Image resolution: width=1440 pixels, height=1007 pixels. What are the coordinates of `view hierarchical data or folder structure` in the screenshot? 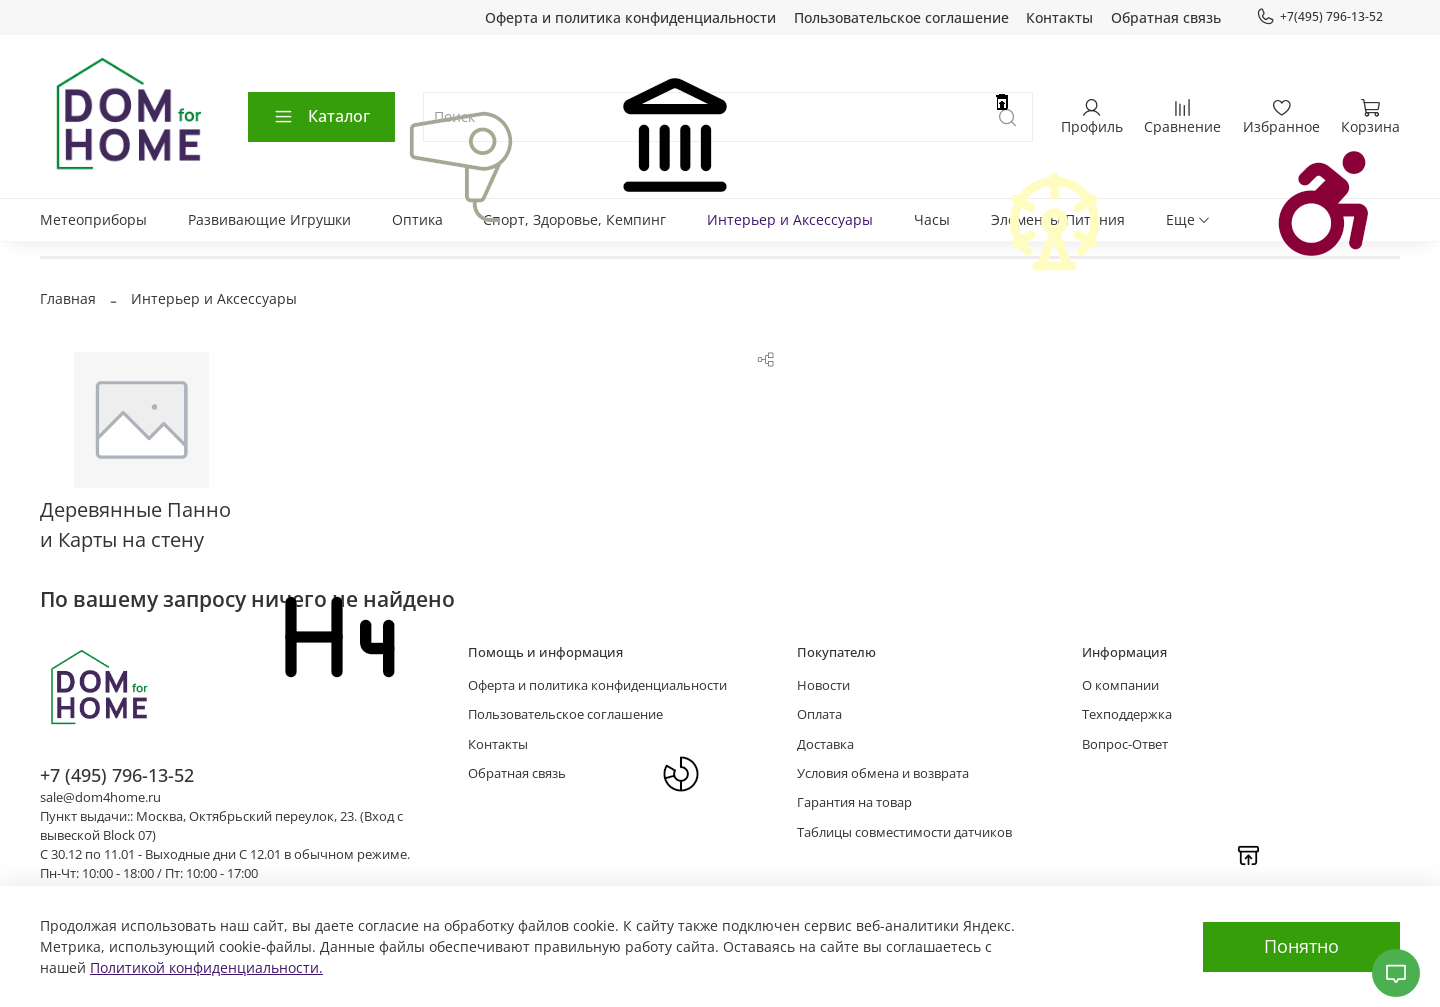 It's located at (766, 359).